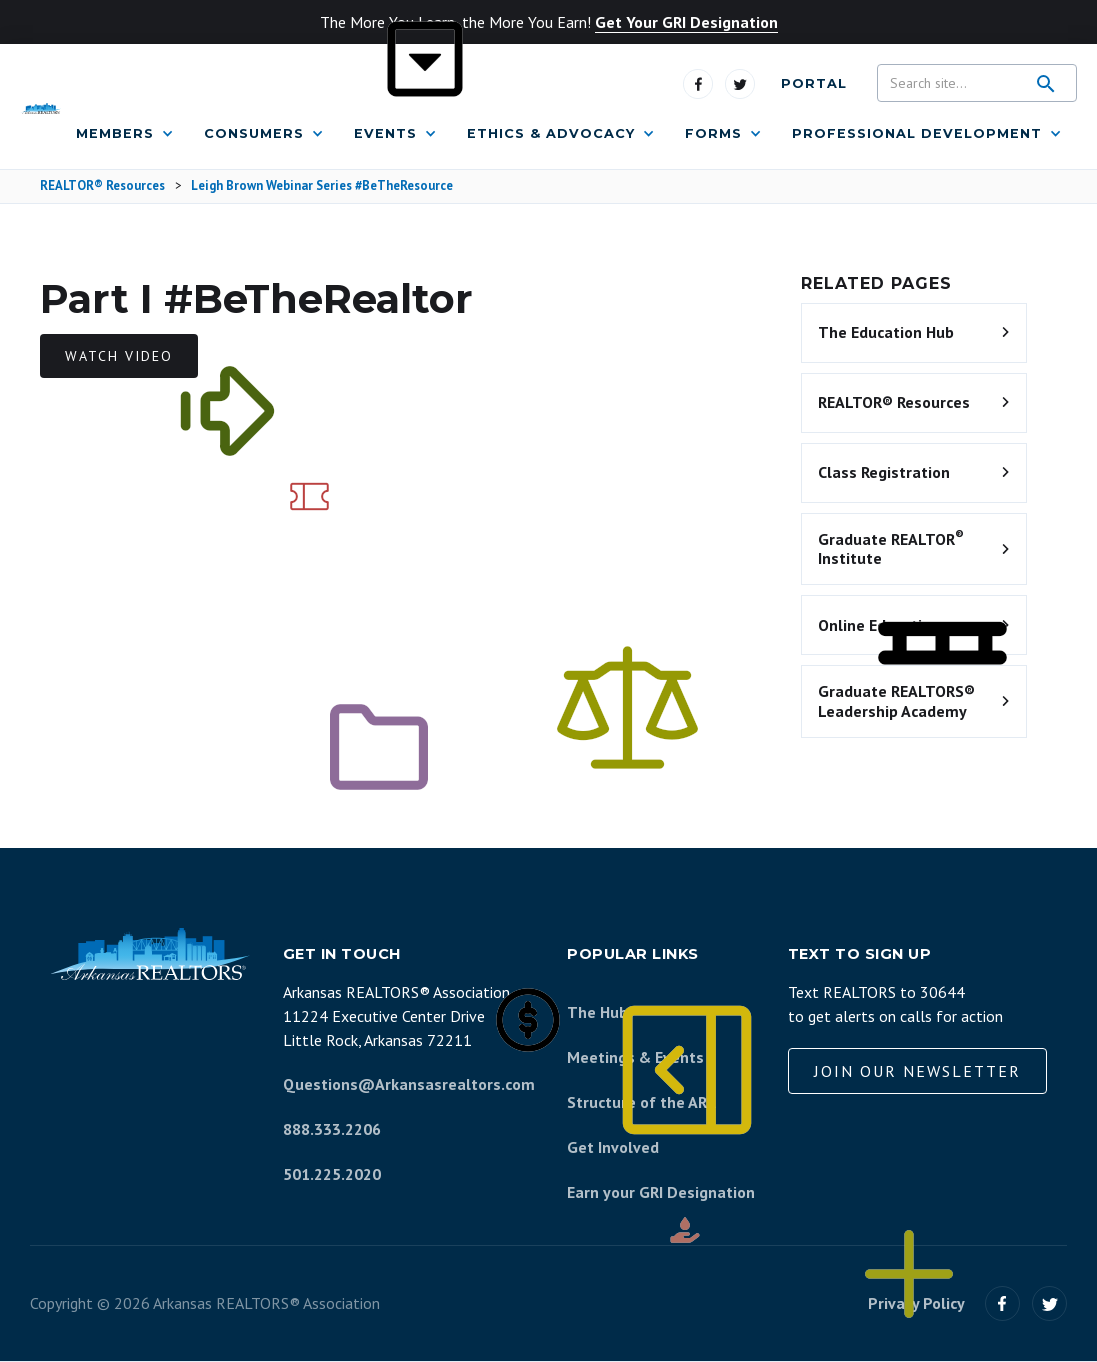 This screenshot has width=1097, height=1362. I want to click on open folder or directory, so click(379, 747).